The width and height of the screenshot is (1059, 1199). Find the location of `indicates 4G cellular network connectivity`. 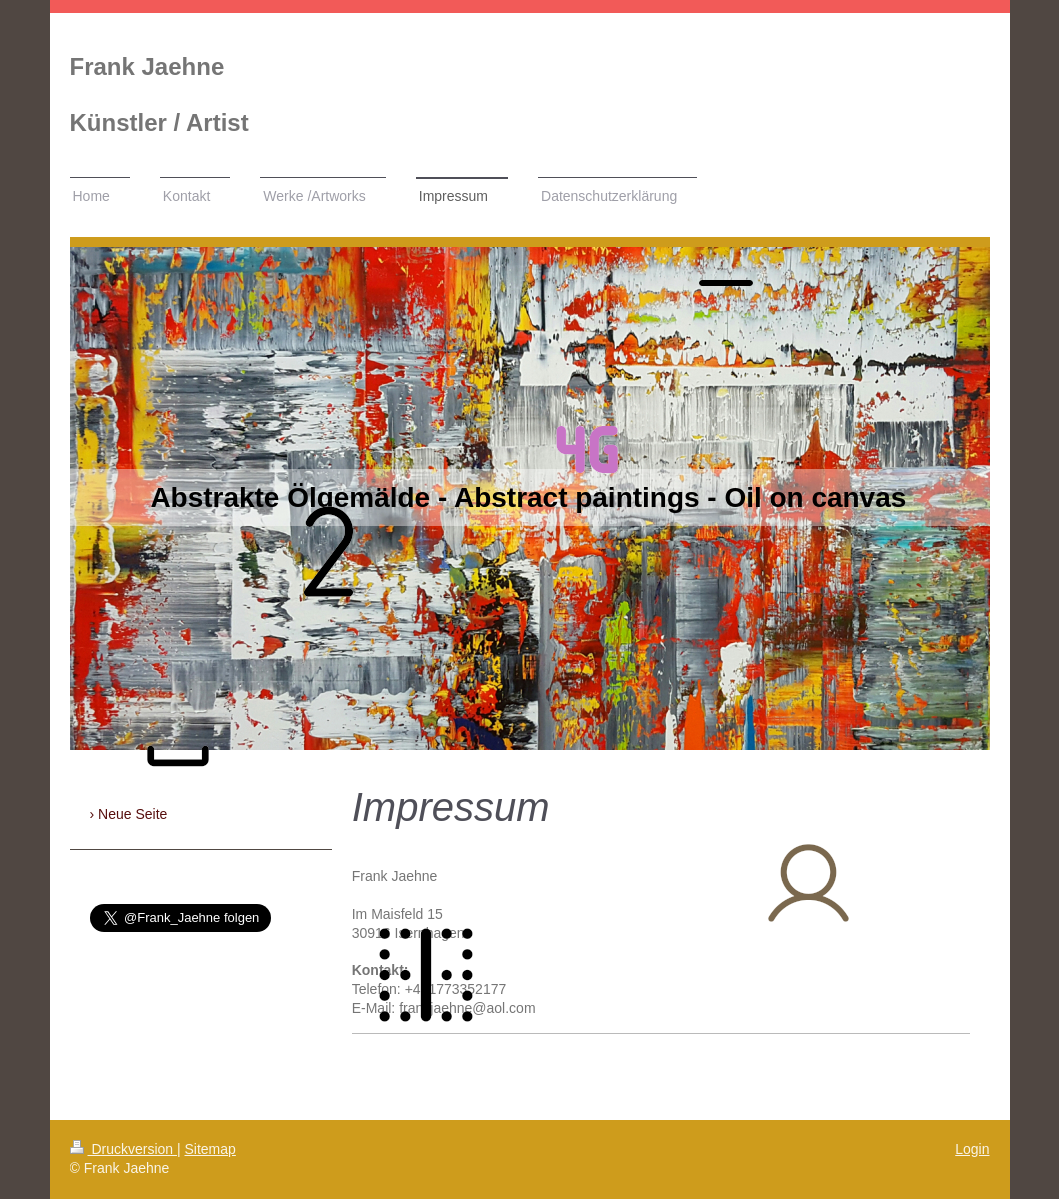

indicates 4G cellular network connectivity is located at coordinates (589, 449).